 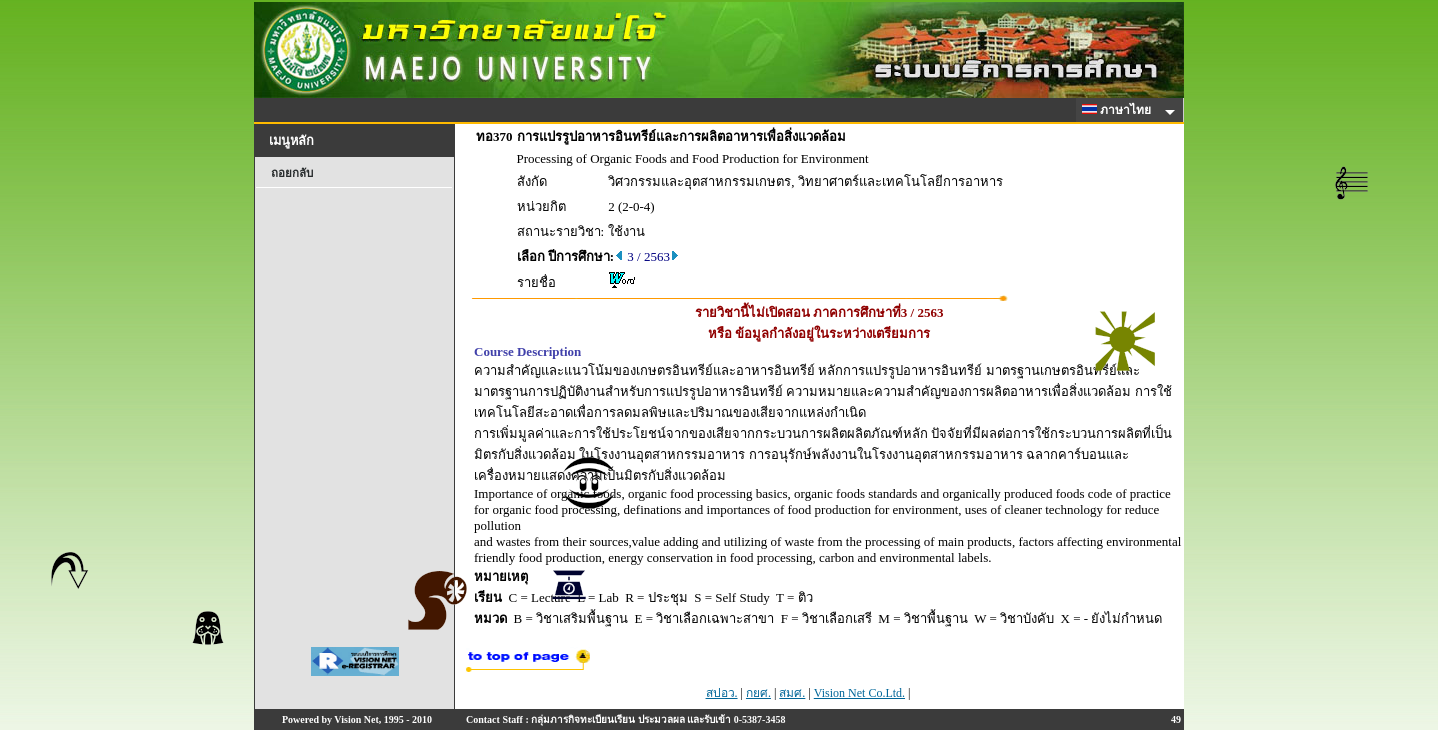 What do you see at coordinates (1352, 183) in the screenshot?
I see `view sheet music or musical scores` at bounding box center [1352, 183].